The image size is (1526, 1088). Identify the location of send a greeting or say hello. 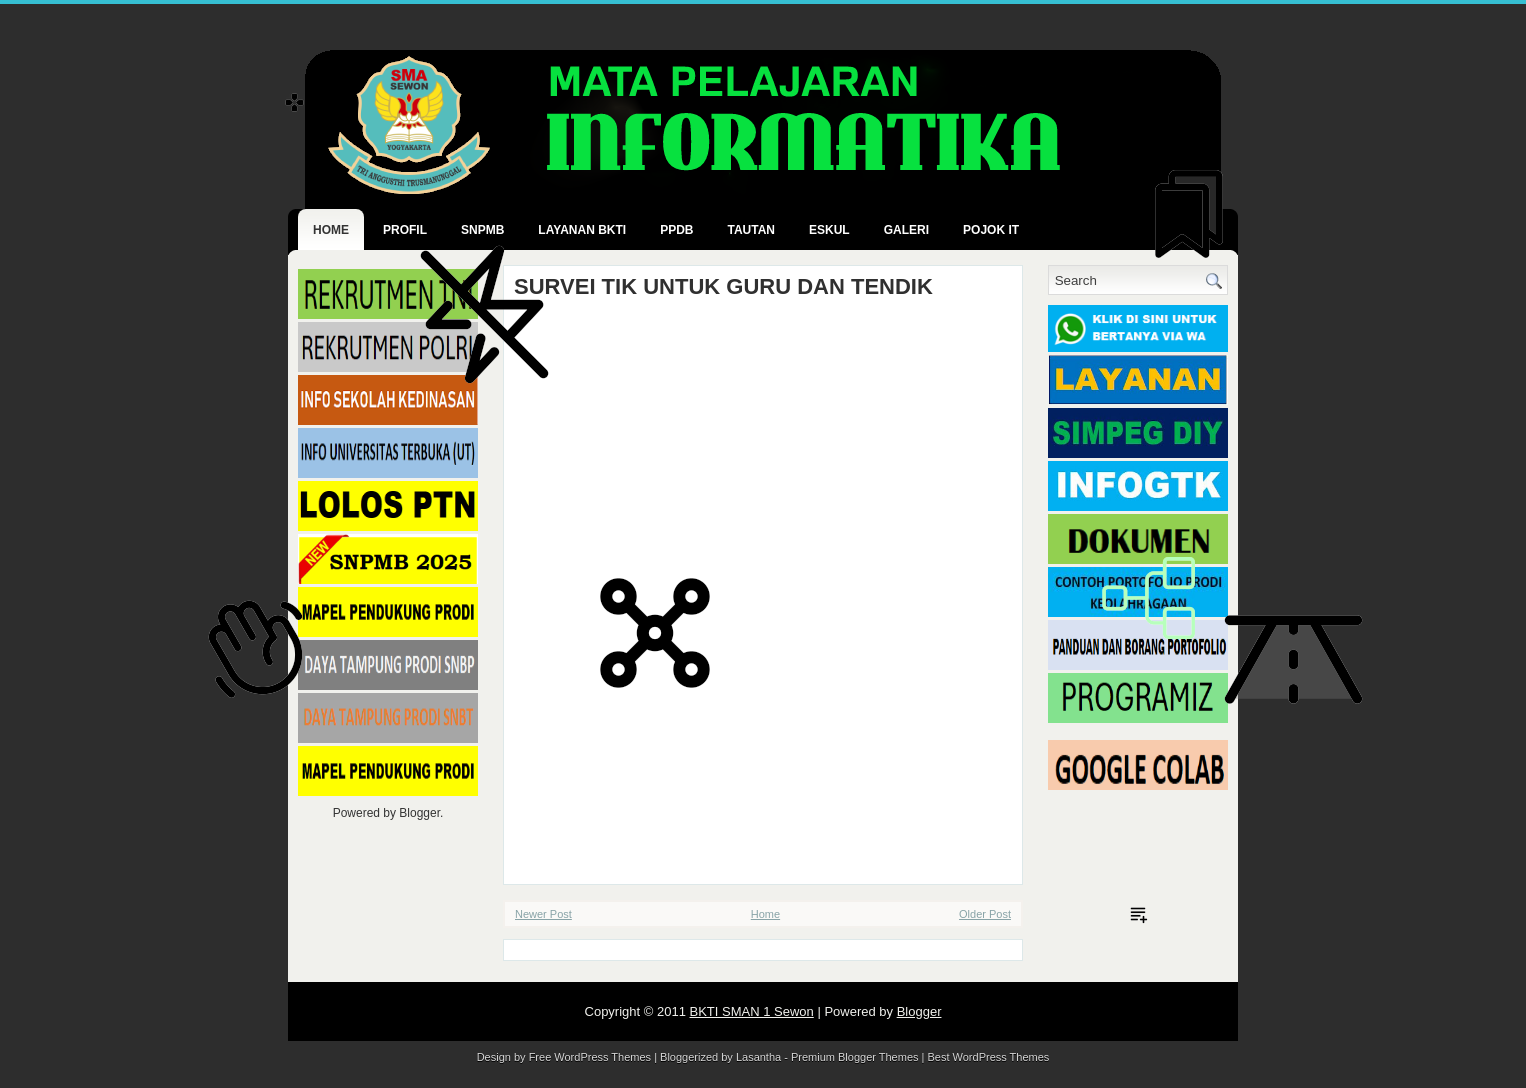
(255, 647).